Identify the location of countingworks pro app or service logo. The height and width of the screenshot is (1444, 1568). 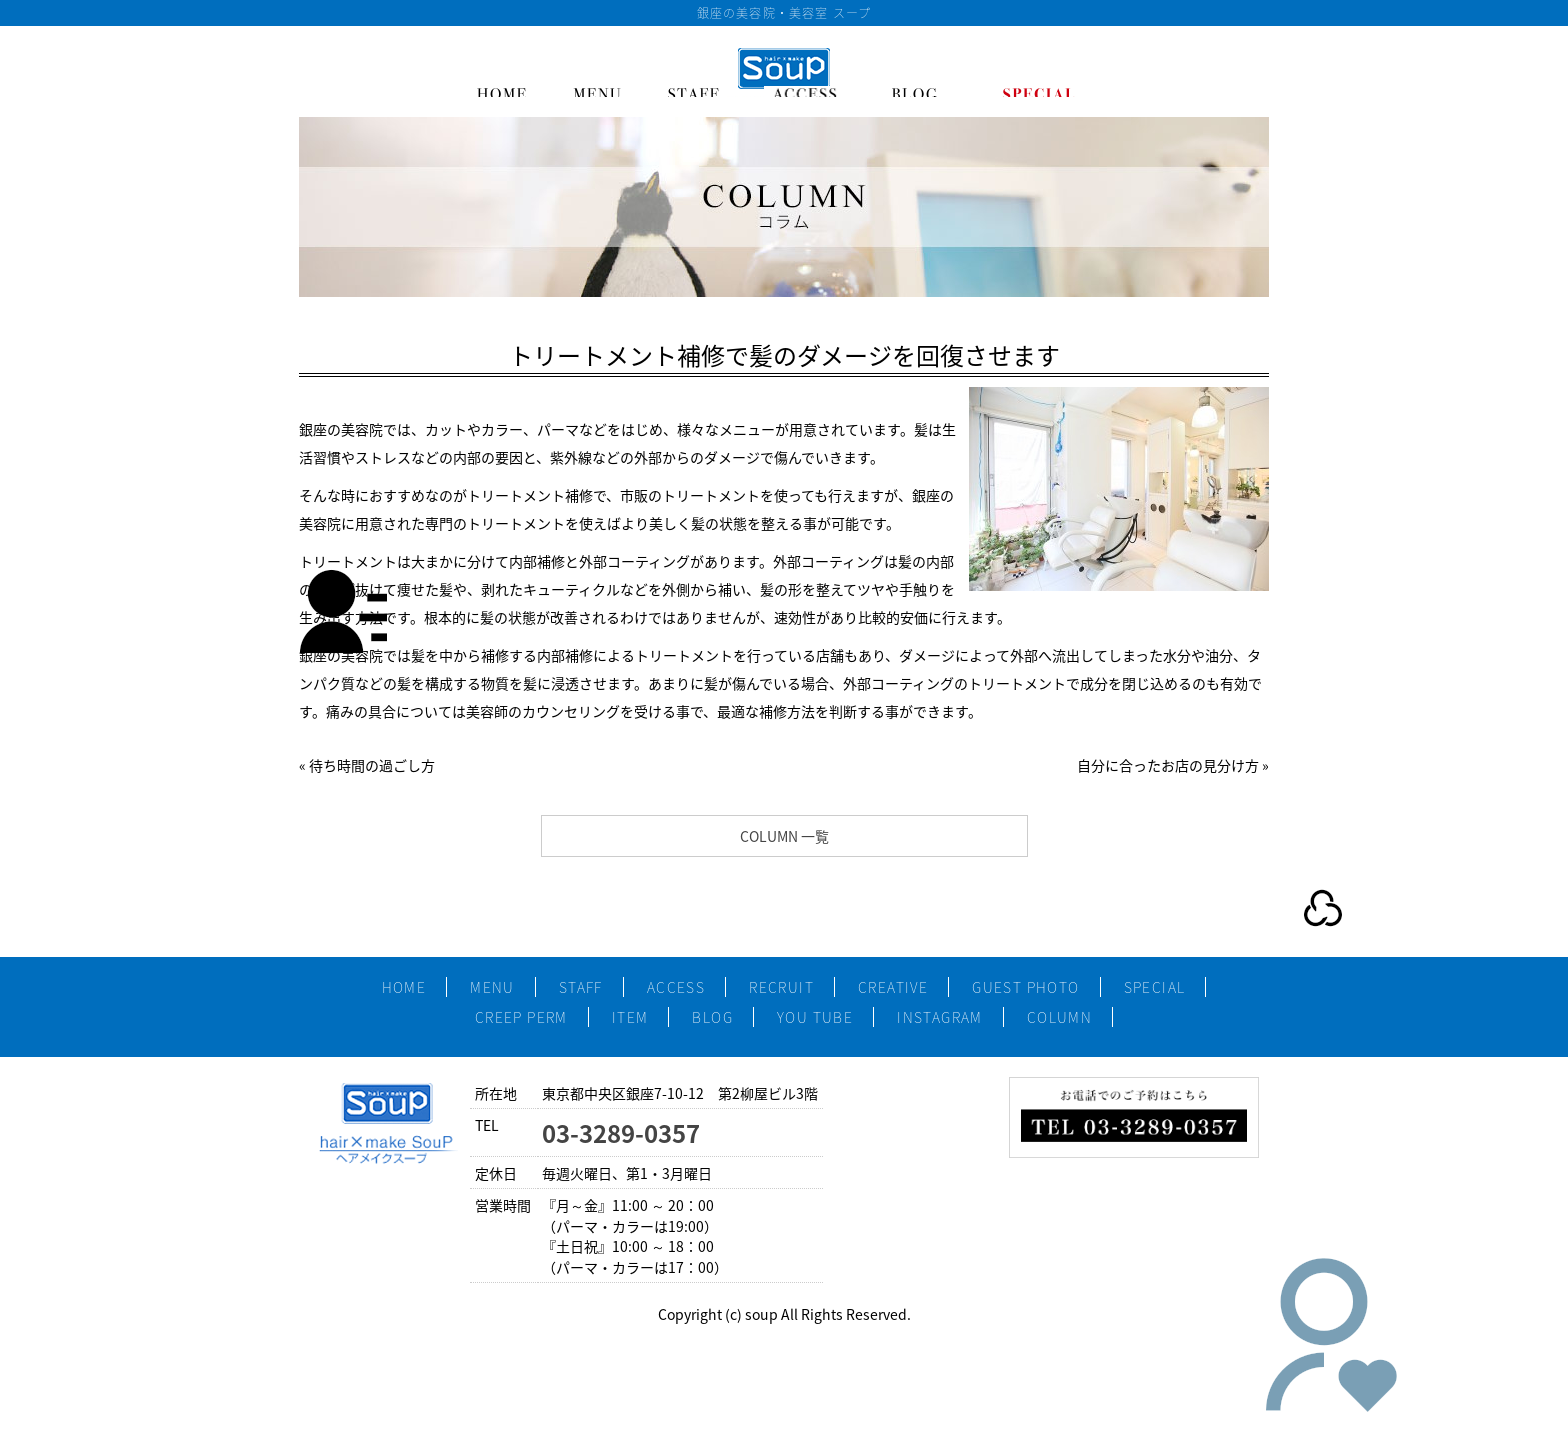
(1323, 908).